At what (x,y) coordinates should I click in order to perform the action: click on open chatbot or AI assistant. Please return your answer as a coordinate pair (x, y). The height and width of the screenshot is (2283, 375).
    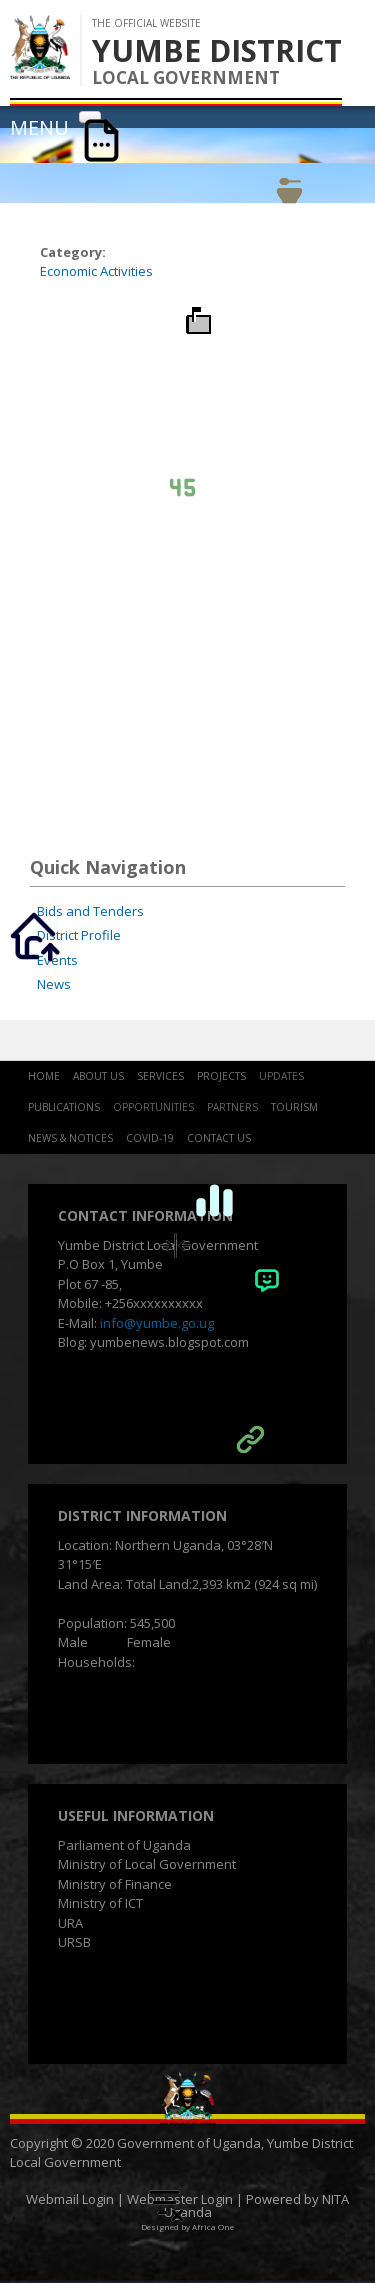
    Looking at the image, I should click on (267, 1280).